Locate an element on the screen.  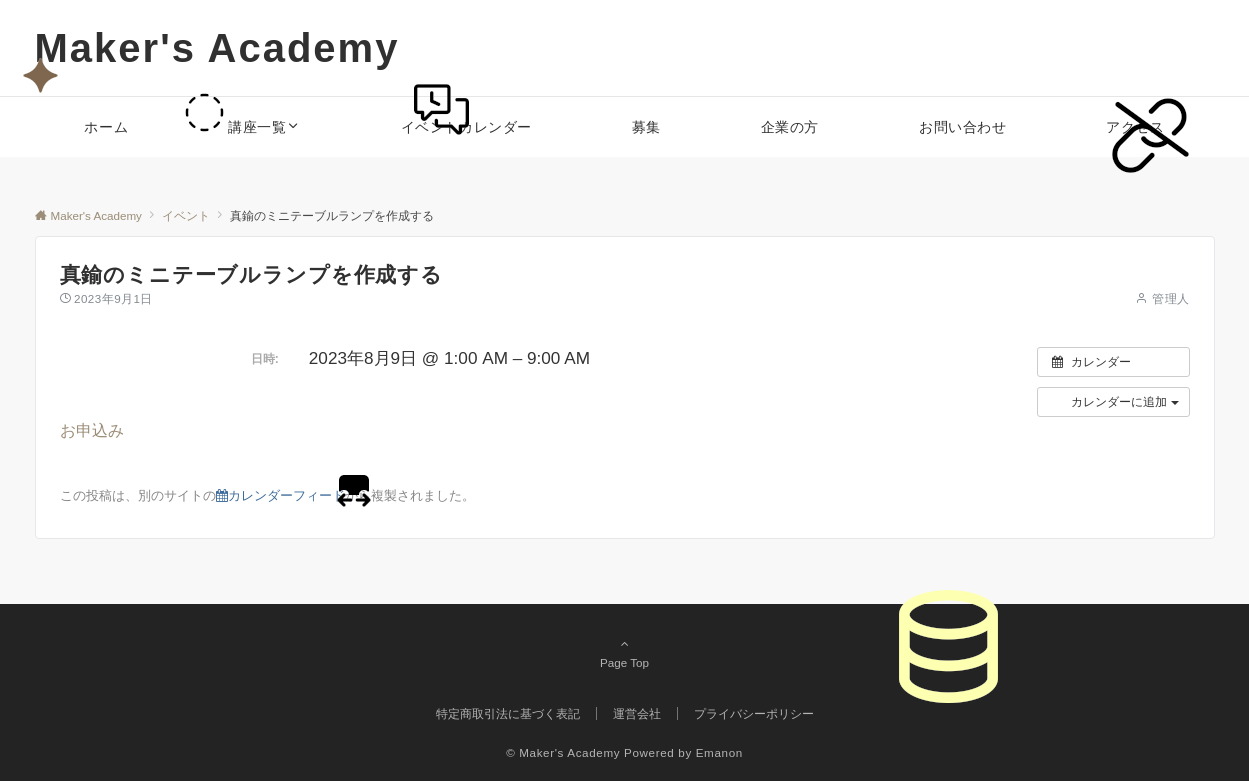
remove a hyperlink is located at coordinates (1149, 135).